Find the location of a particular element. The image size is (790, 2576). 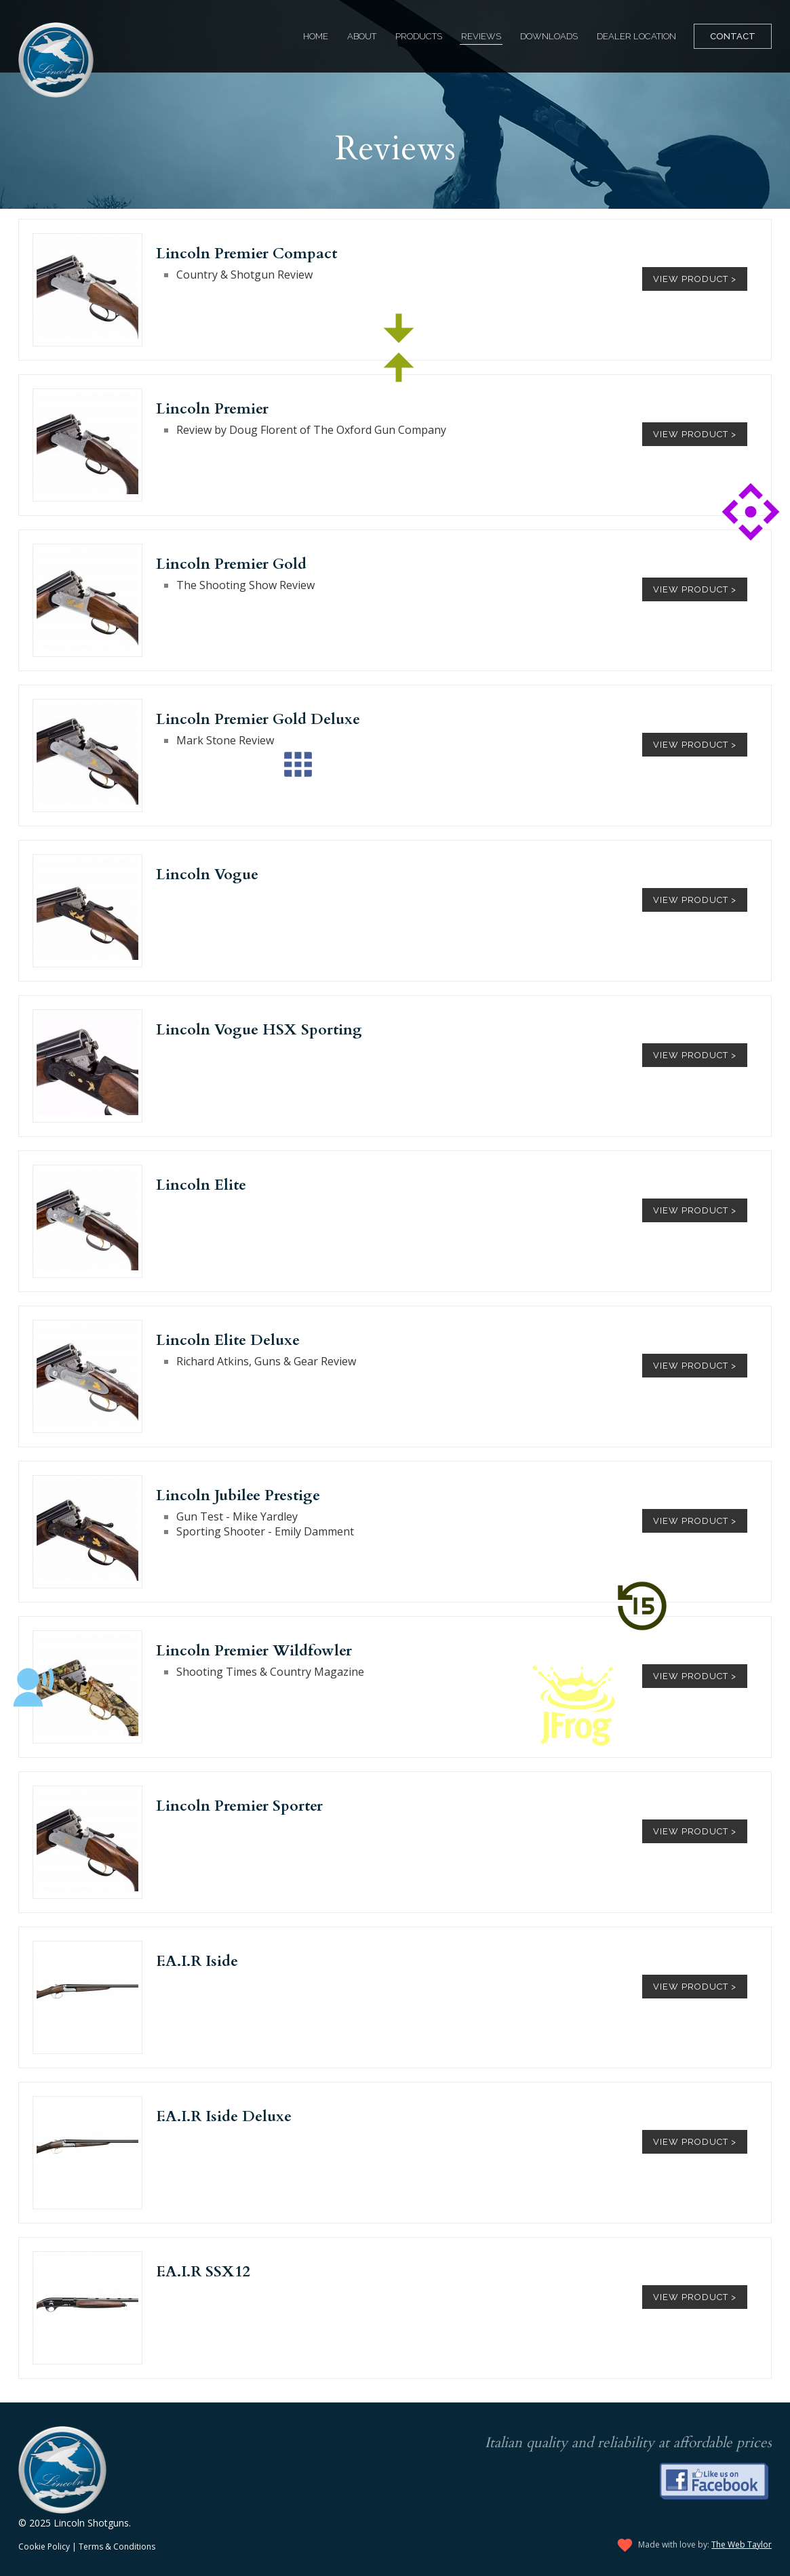

drag to reposition this element is located at coordinates (751, 512).